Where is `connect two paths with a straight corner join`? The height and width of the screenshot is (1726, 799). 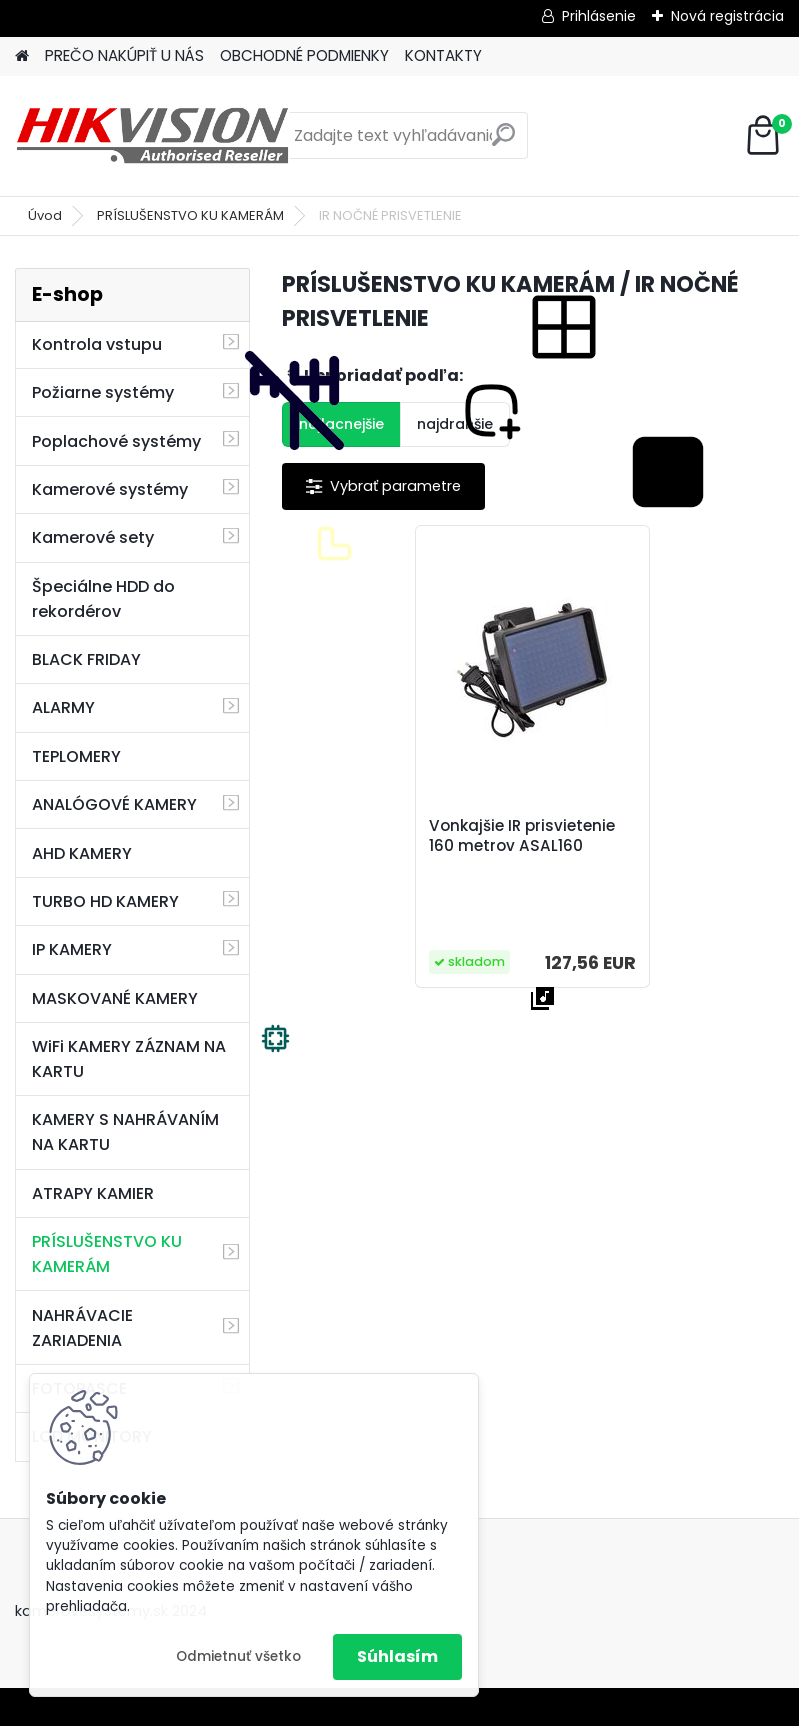 connect two paths with a straight corner join is located at coordinates (334, 543).